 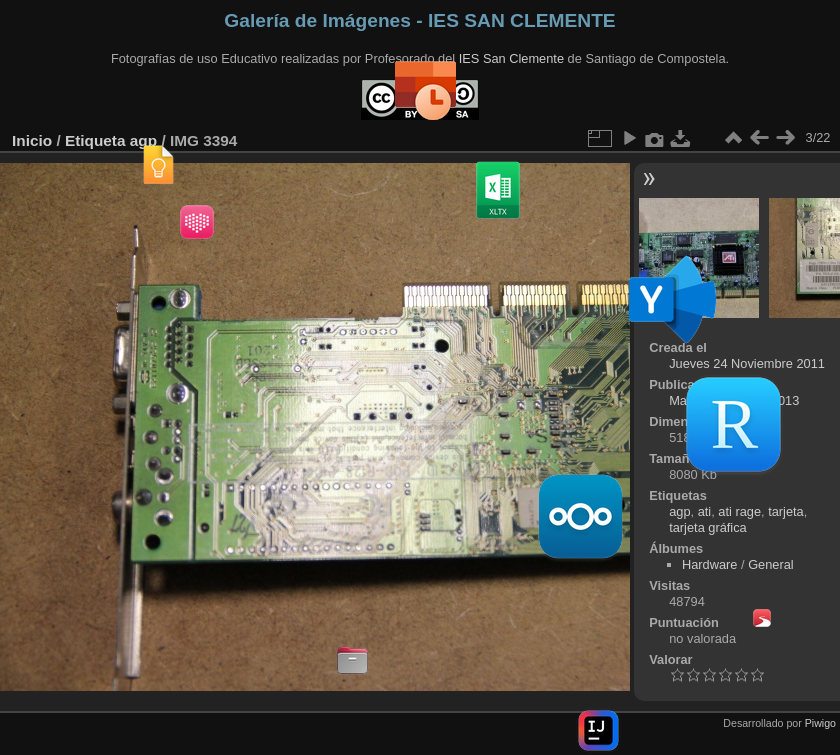 I want to click on open a google keep note file, so click(x=158, y=165).